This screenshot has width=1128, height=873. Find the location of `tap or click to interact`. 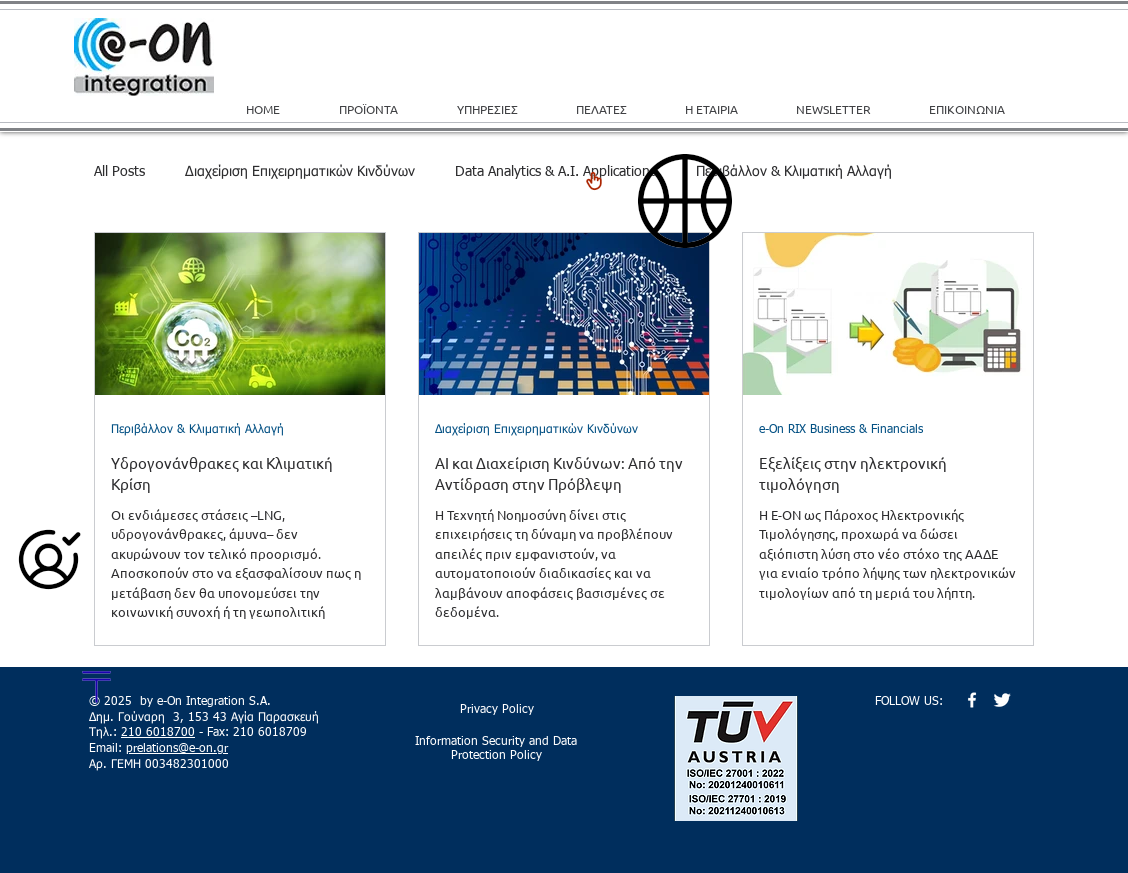

tap or click to interact is located at coordinates (594, 181).